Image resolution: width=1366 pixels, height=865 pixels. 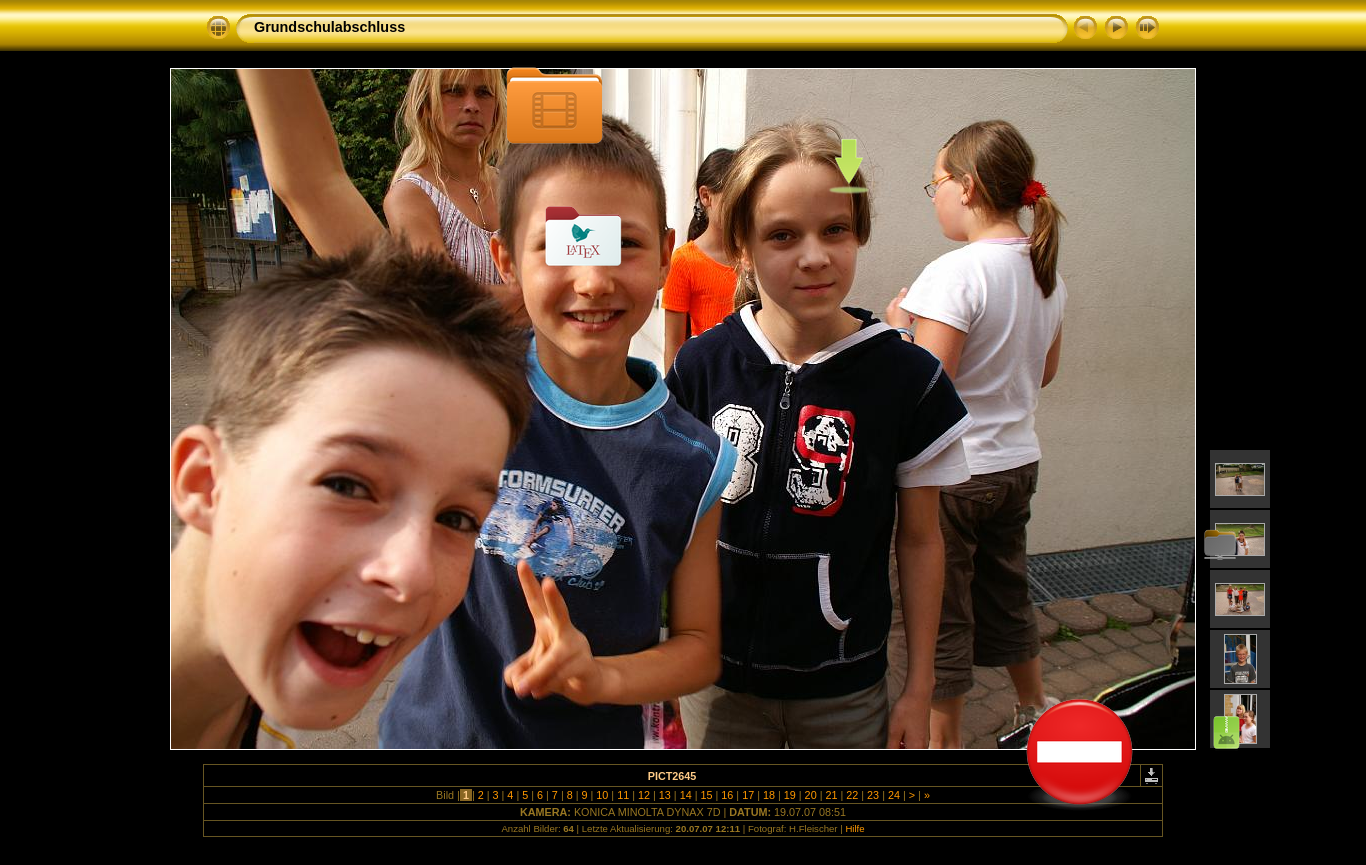 What do you see at coordinates (554, 105) in the screenshot?
I see `open your videos folder` at bounding box center [554, 105].